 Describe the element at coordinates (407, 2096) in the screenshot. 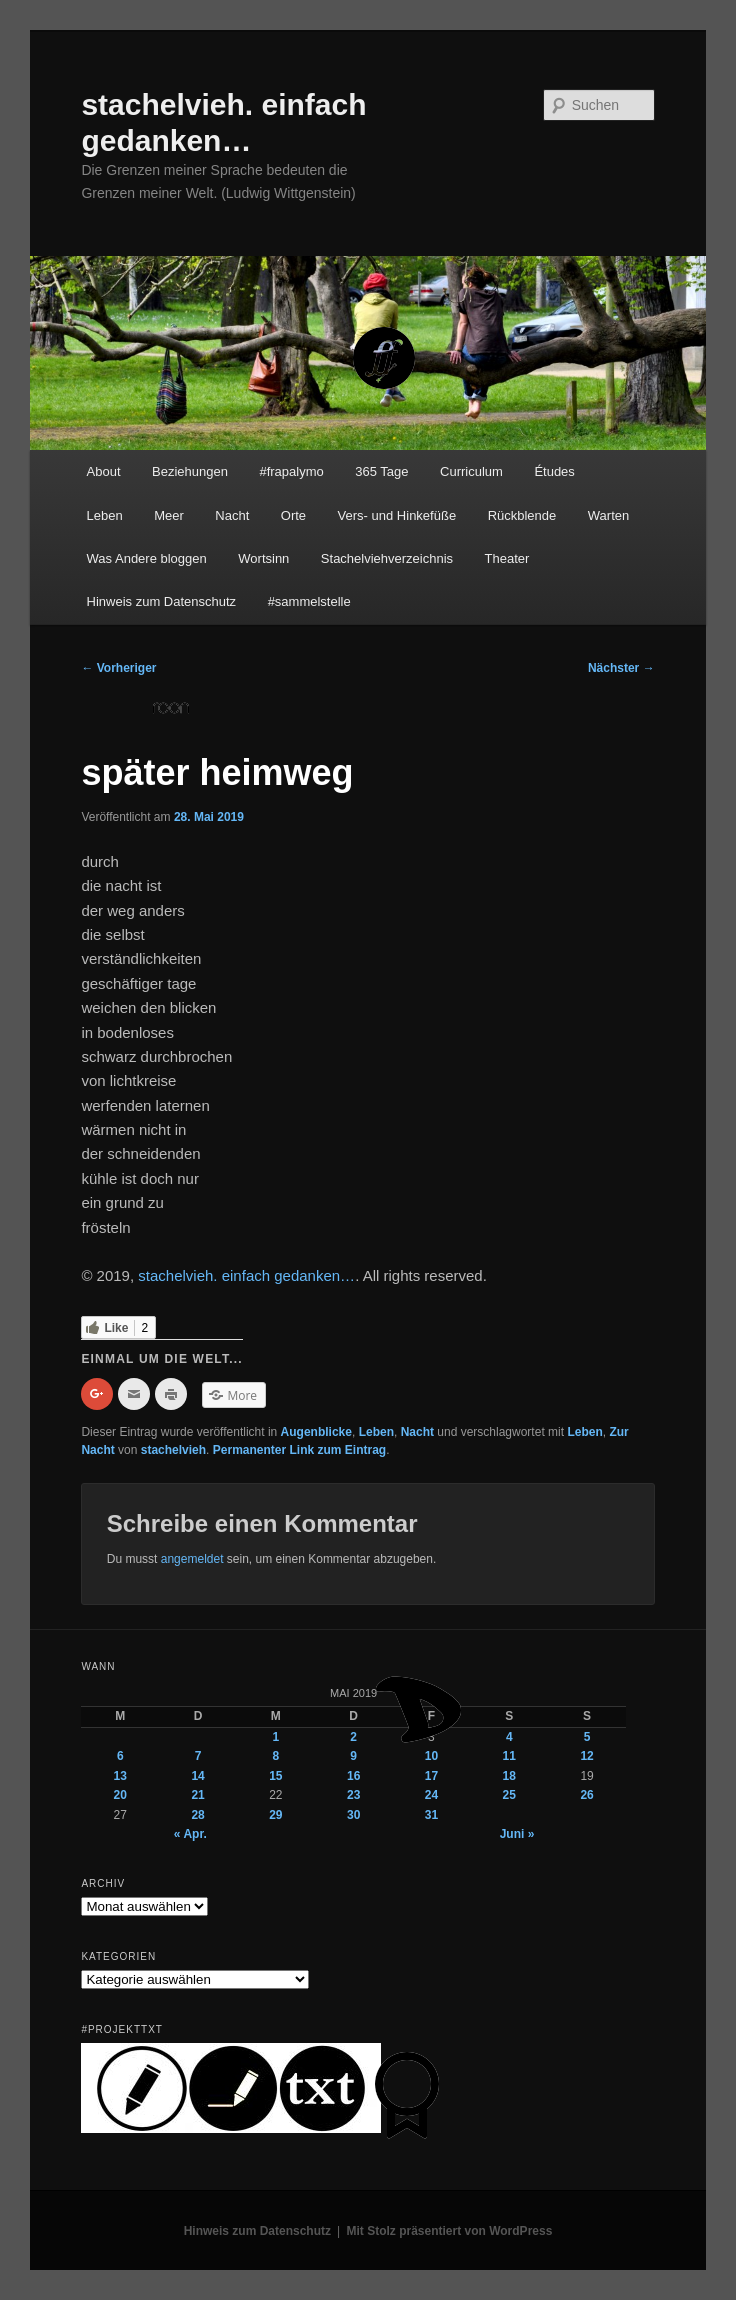

I see `view achievements or awards` at that location.